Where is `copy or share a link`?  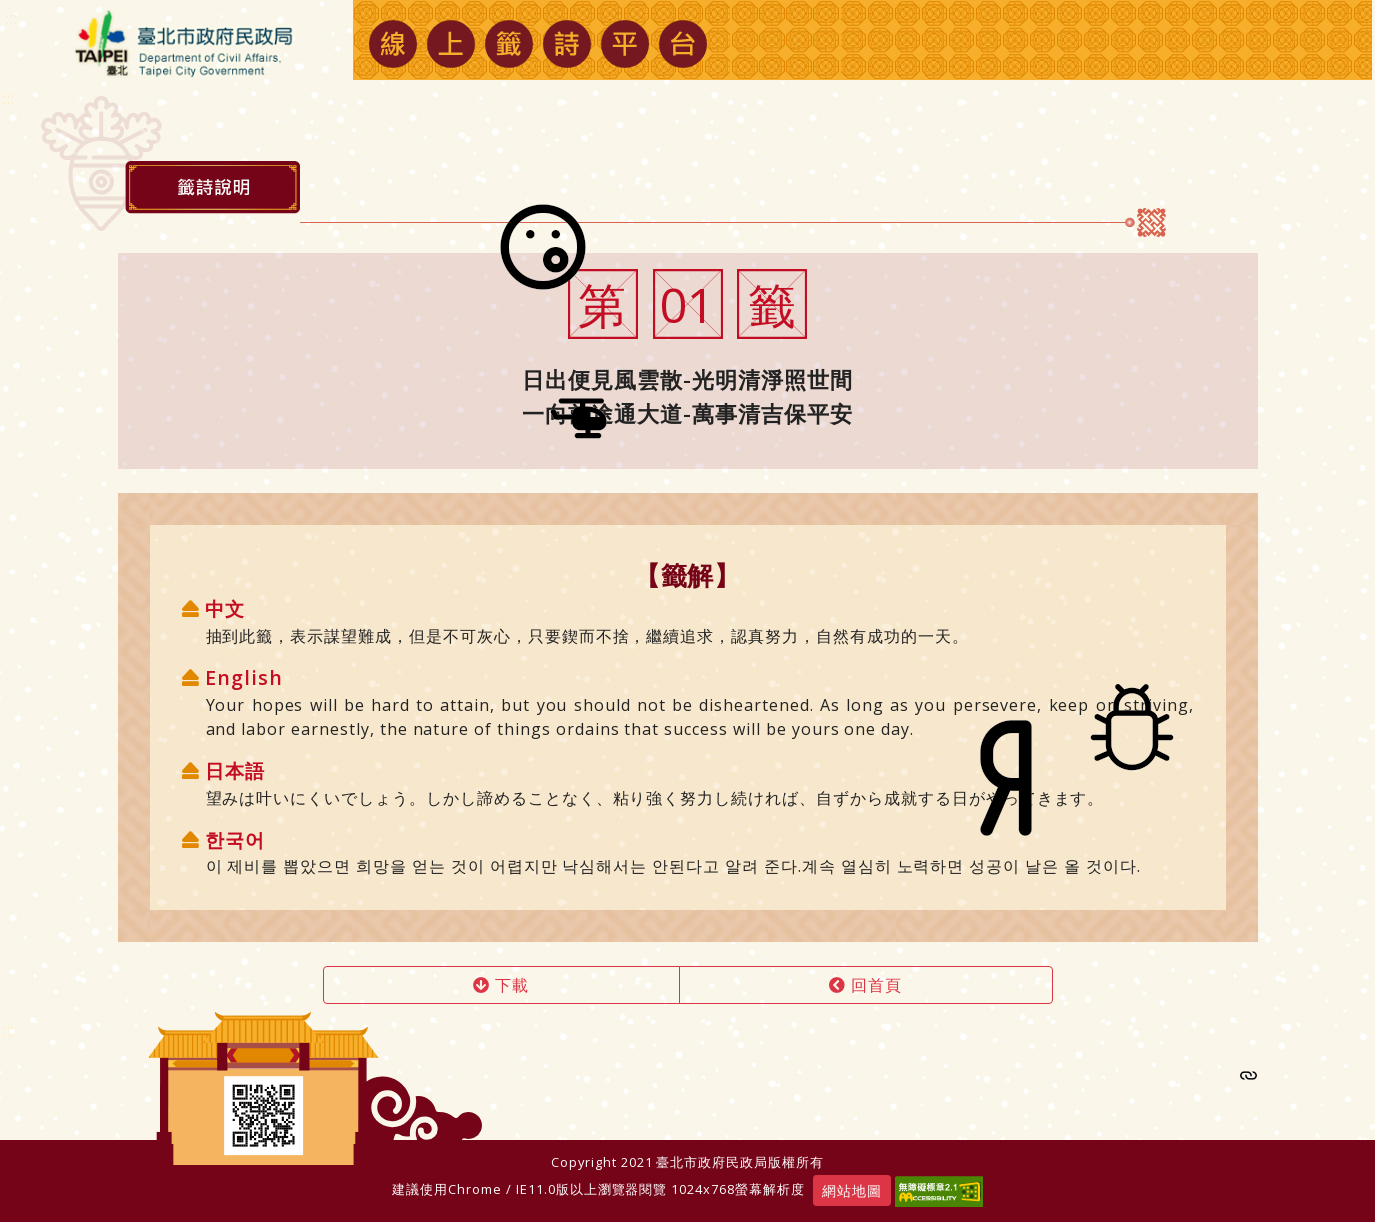
copy or share a link is located at coordinates (1248, 1075).